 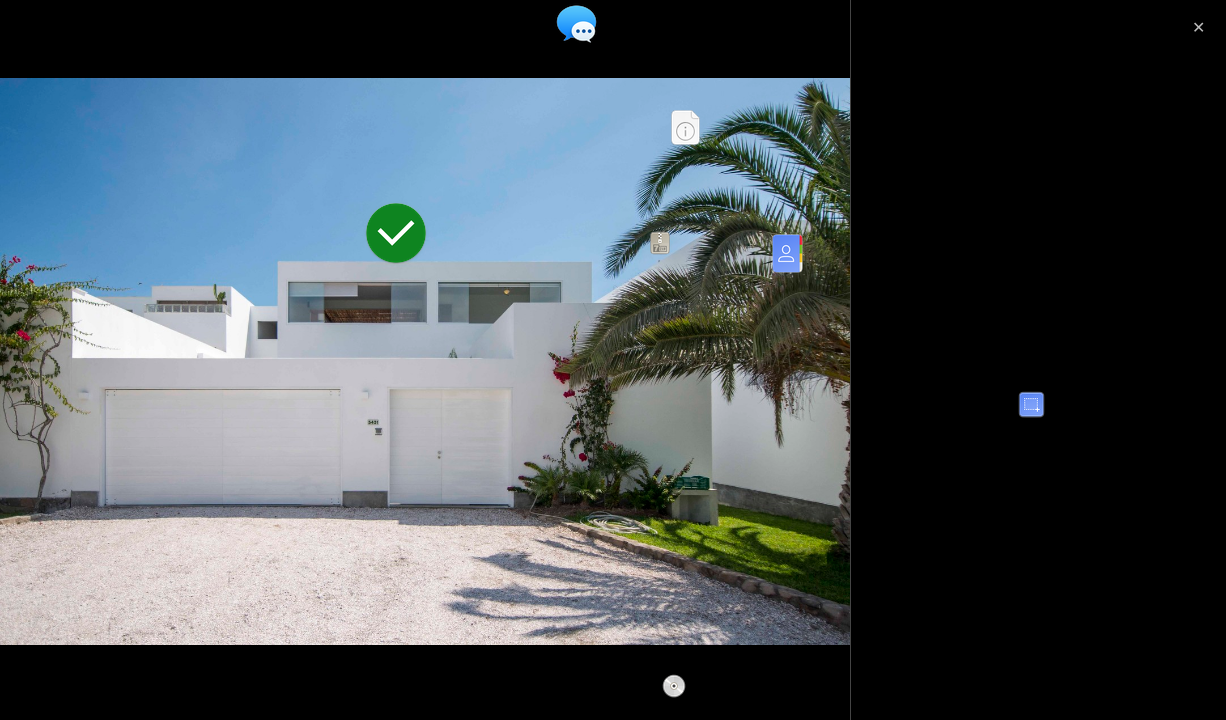 What do you see at coordinates (1031, 404) in the screenshot?
I see `take a screenshot` at bounding box center [1031, 404].